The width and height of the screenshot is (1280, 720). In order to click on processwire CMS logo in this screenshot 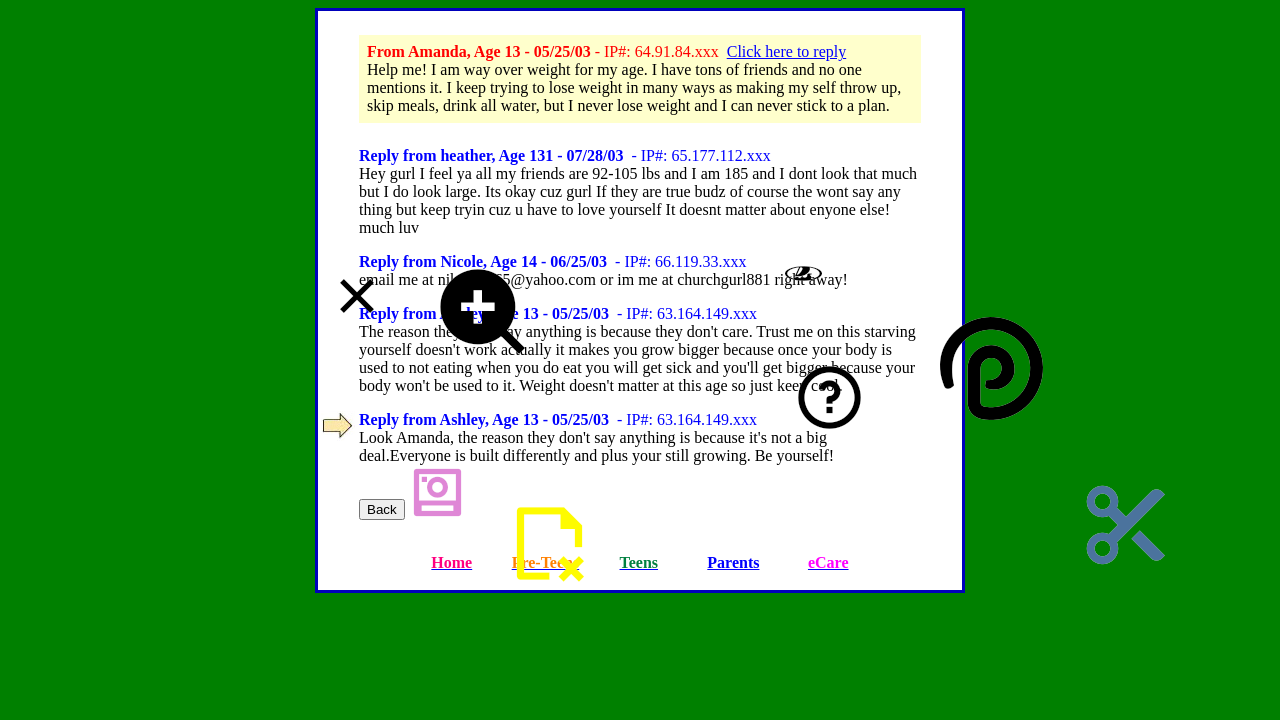, I will do `click(991, 368)`.